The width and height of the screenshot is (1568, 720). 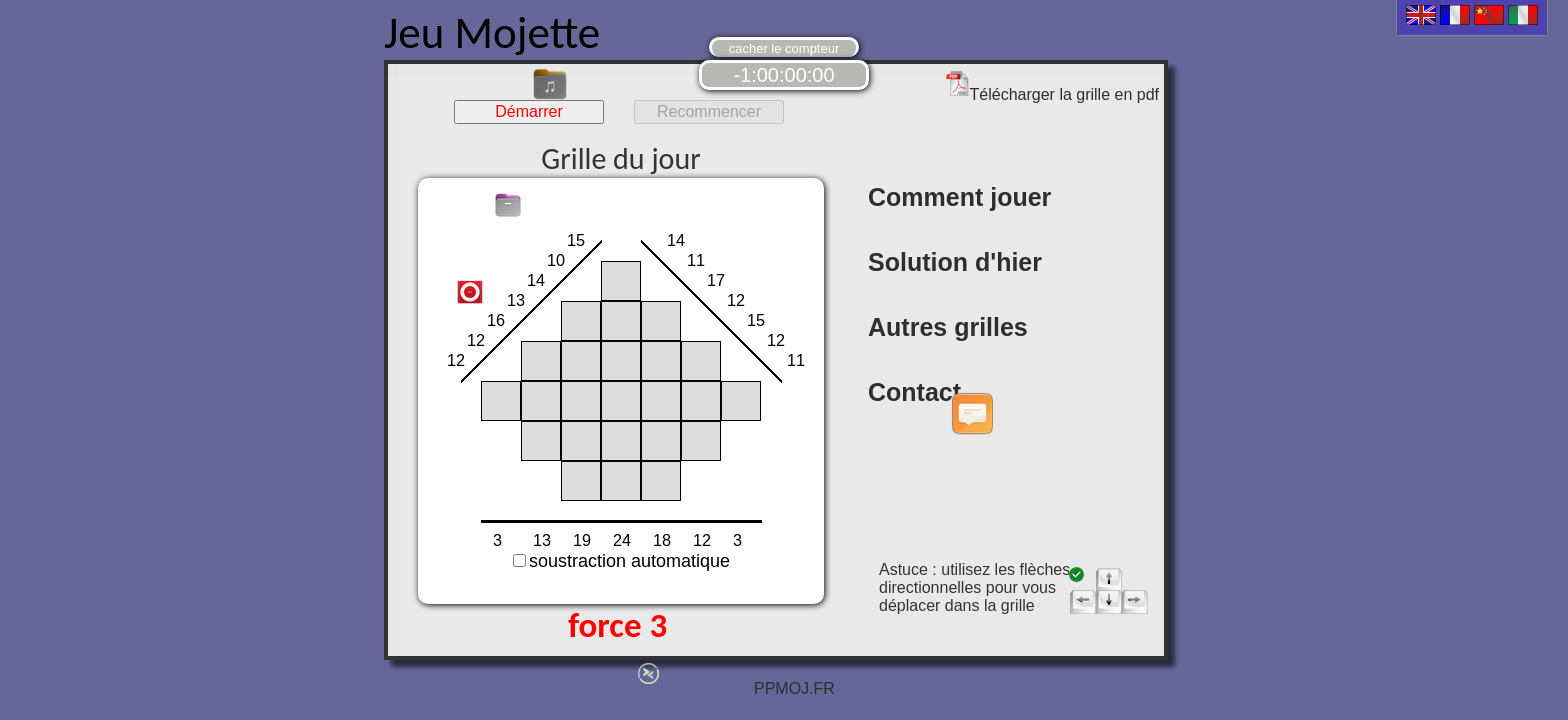 I want to click on open your music folder, so click(x=550, y=84).